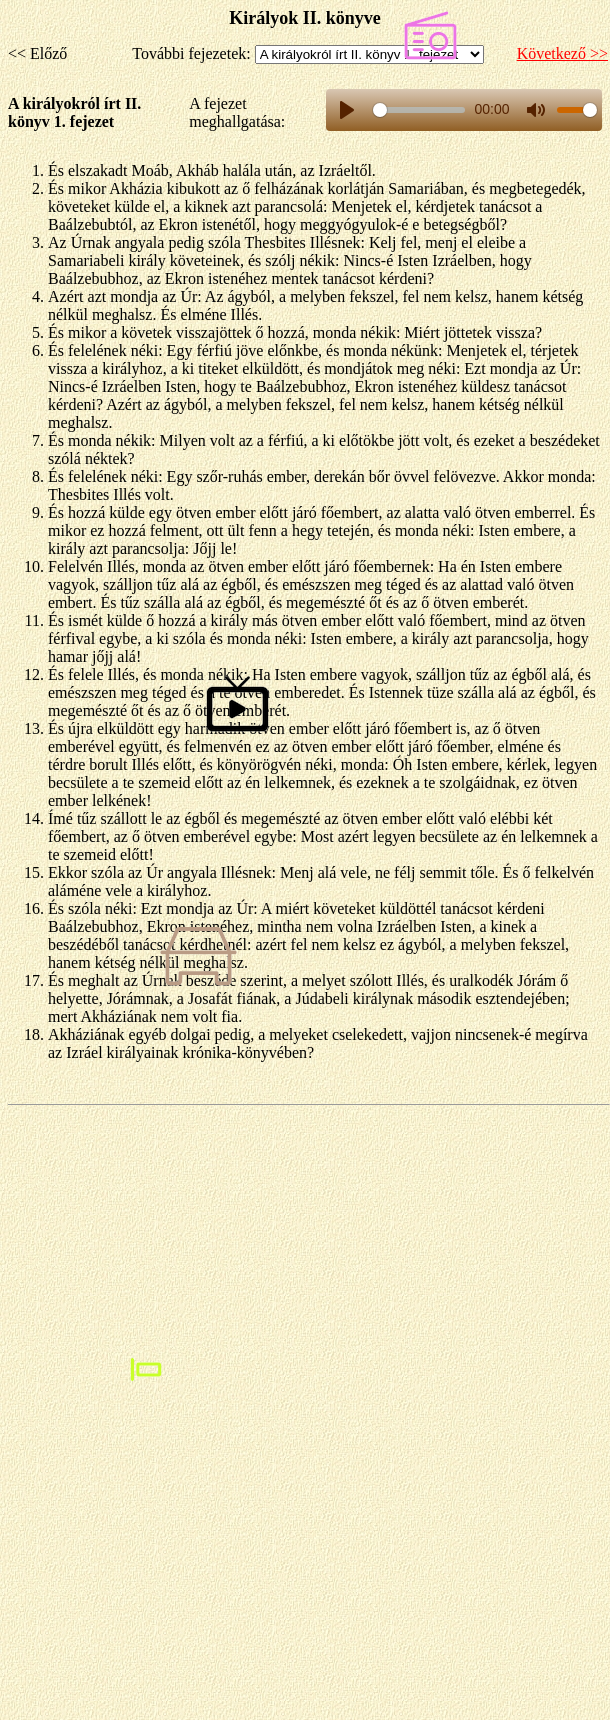  Describe the element at coordinates (198, 957) in the screenshot. I see `access vehicle or car-related features` at that location.